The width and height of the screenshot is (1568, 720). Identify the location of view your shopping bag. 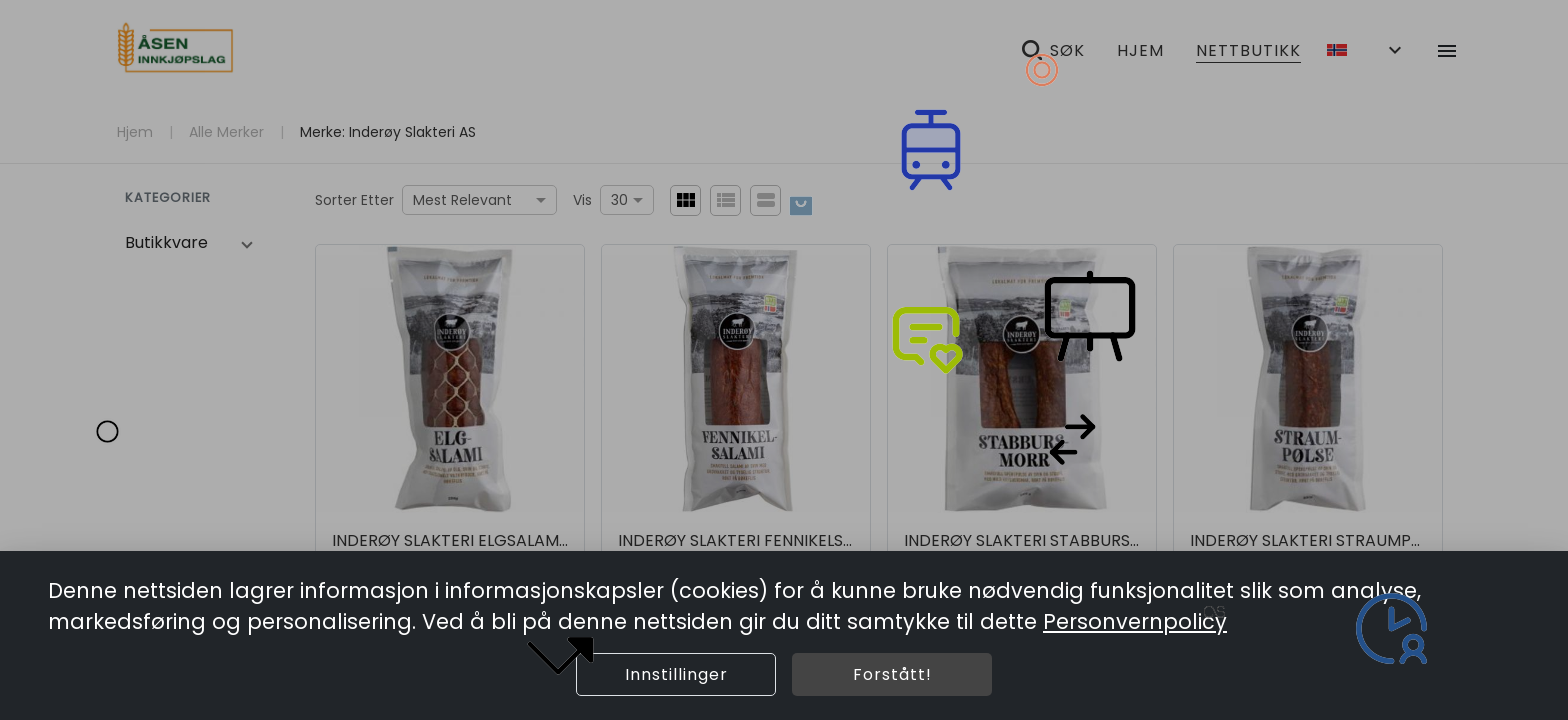
(801, 206).